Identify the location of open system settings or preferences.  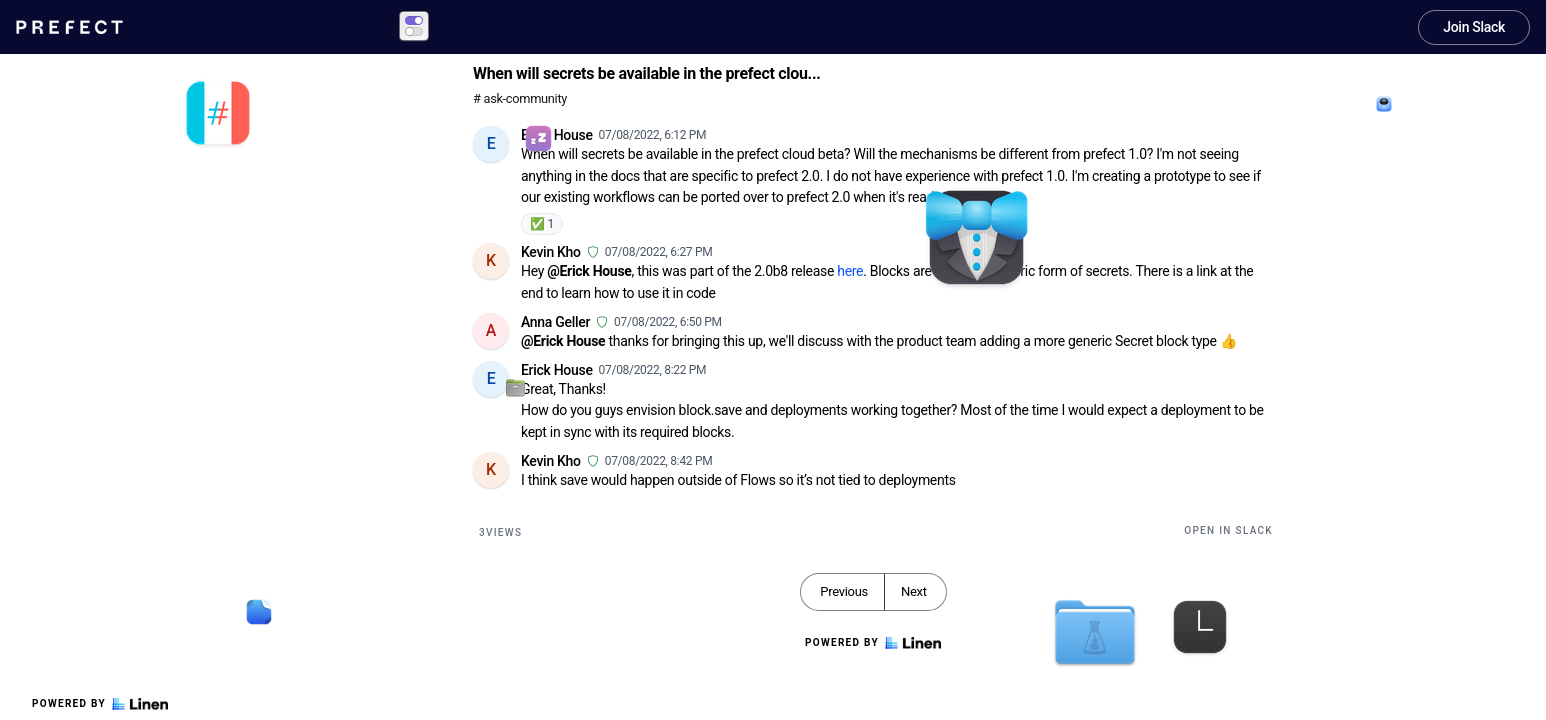
(414, 26).